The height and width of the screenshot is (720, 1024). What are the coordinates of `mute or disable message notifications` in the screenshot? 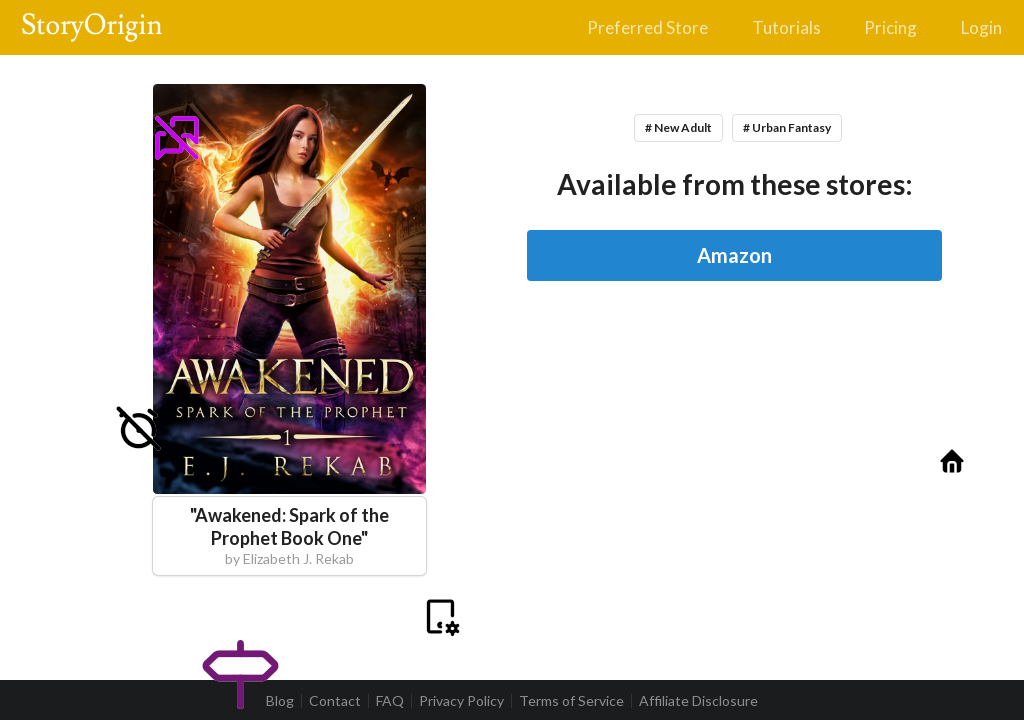 It's located at (177, 138).